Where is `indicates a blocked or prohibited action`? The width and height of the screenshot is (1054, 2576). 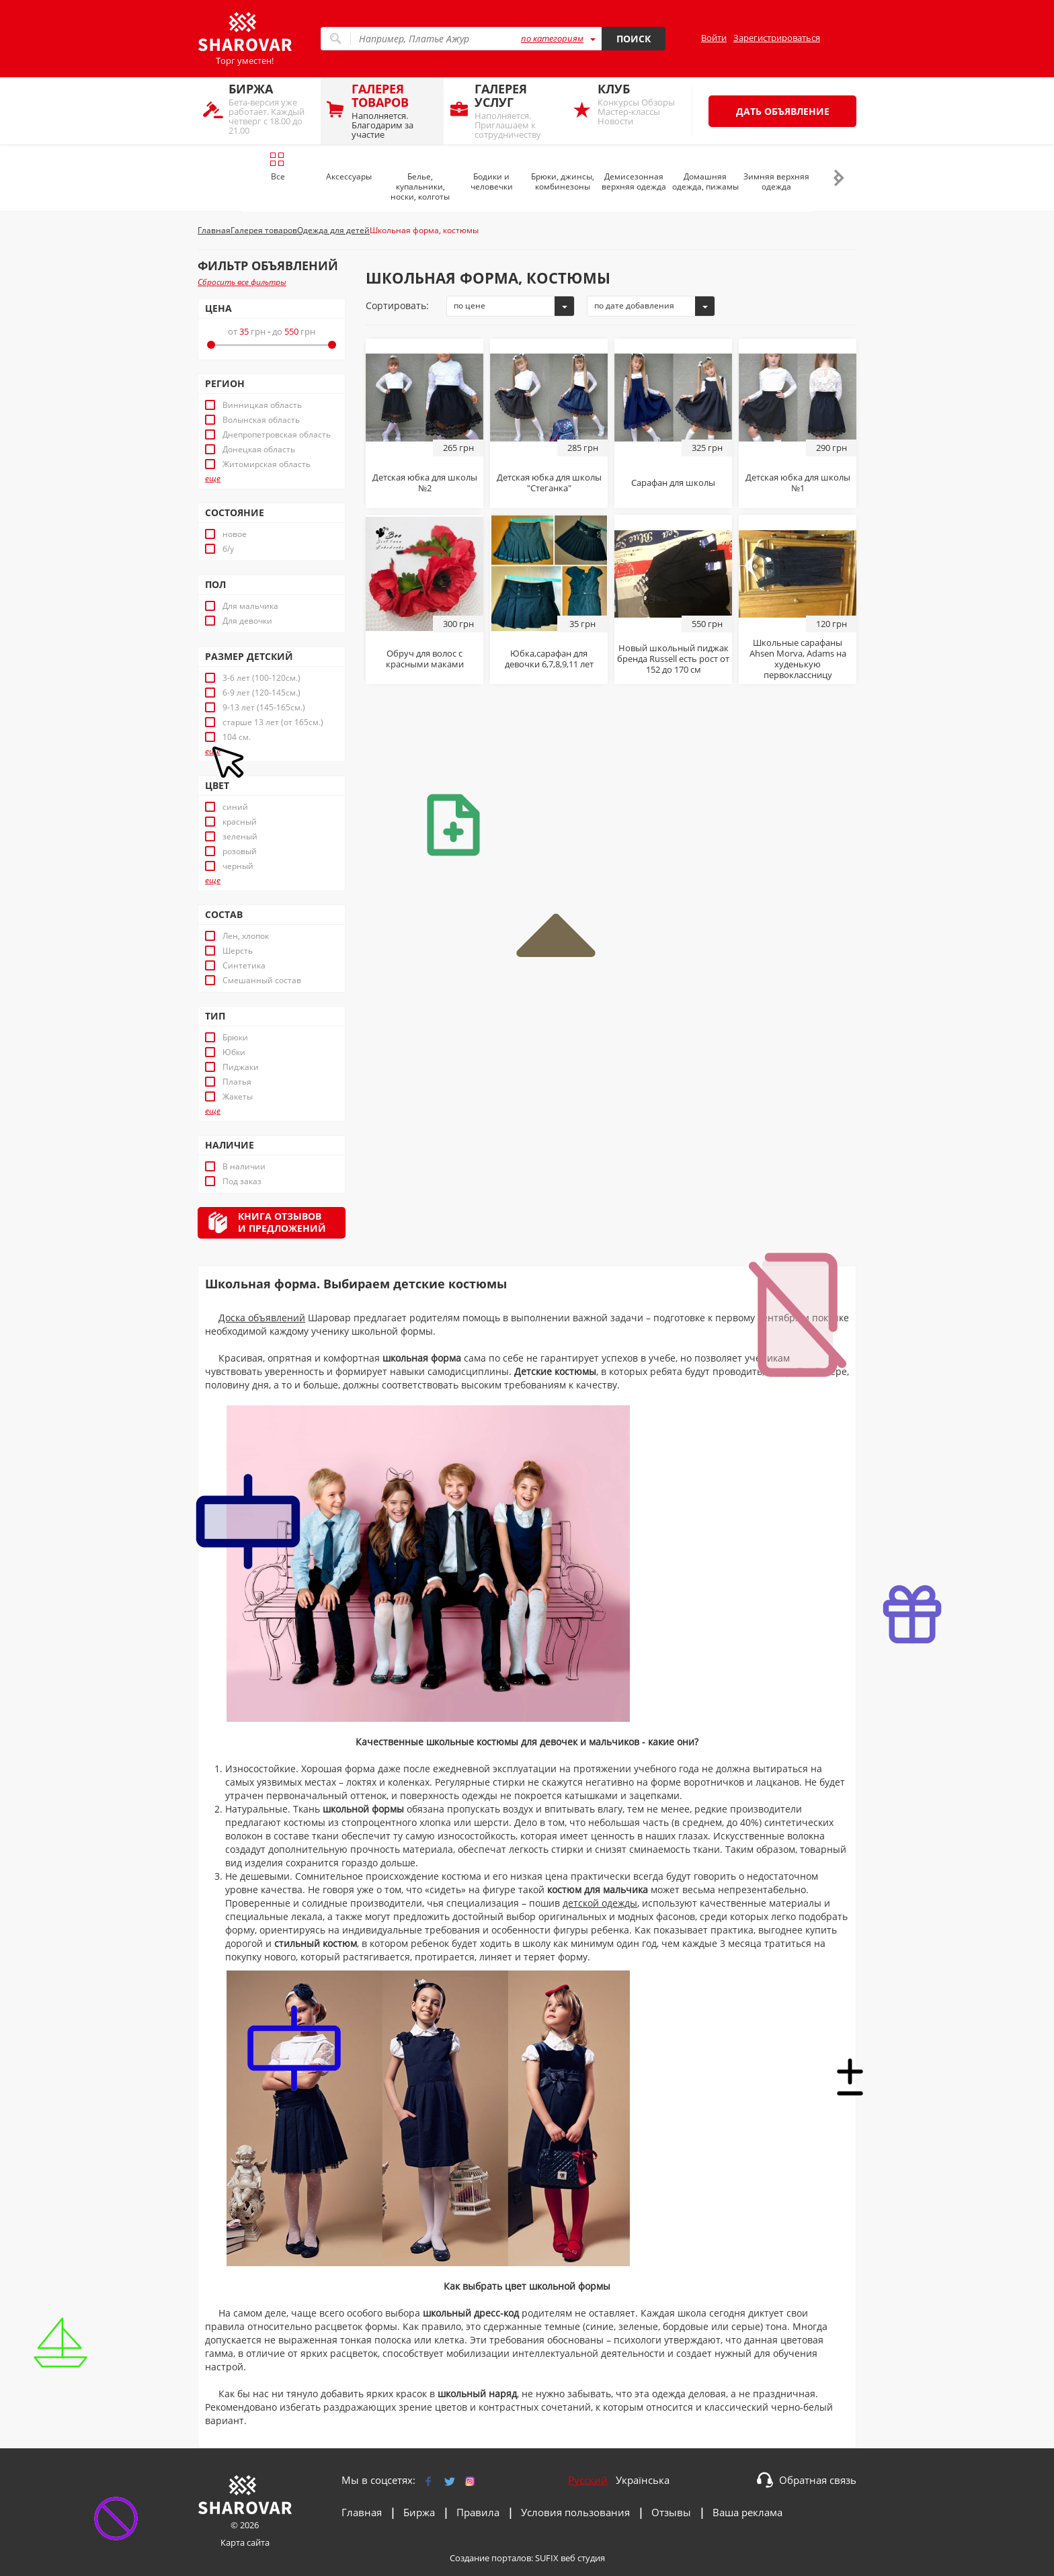
indicates a blocked or prohibited action is located at coordinates (116, 2518).